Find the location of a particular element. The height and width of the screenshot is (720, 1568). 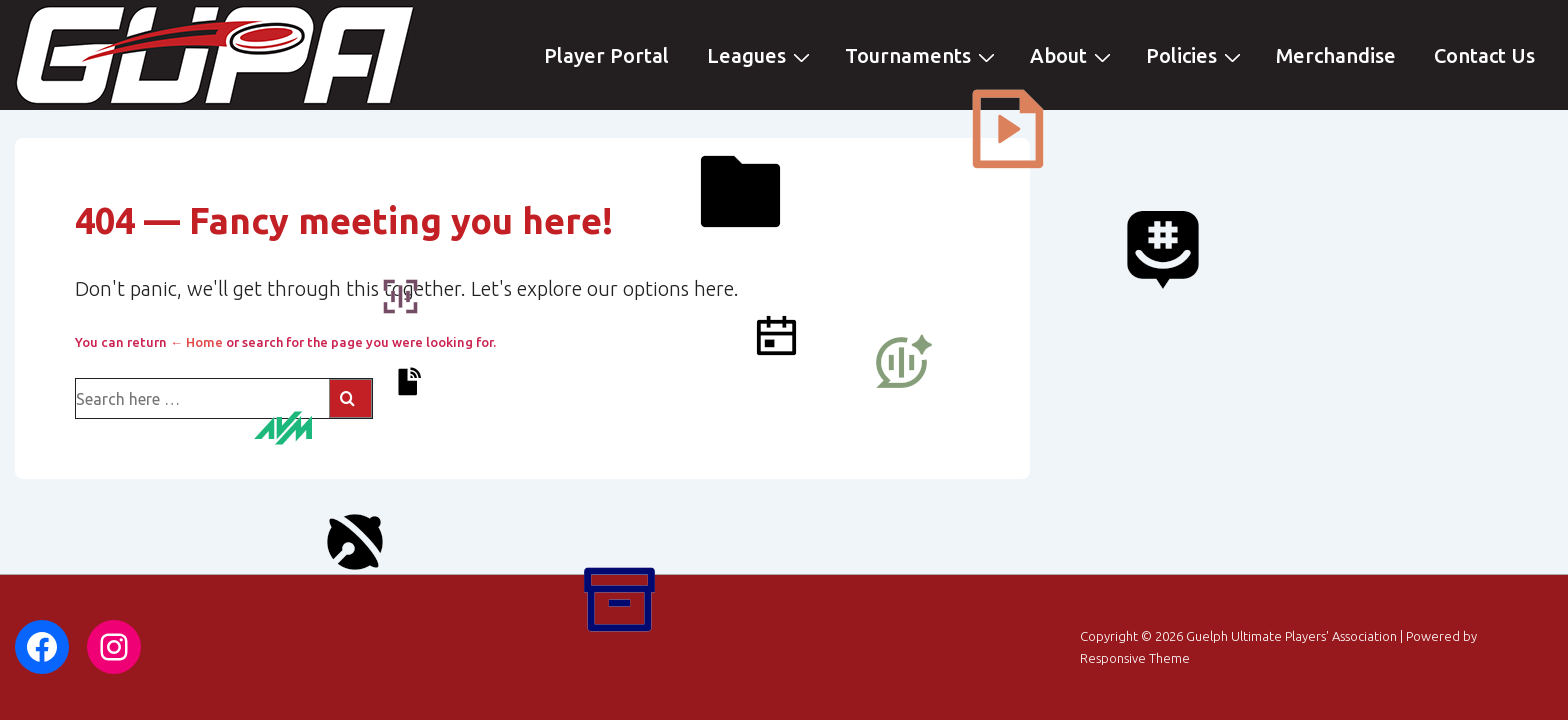

activate voice recognition or speech input is located at coordinates (400, 296).